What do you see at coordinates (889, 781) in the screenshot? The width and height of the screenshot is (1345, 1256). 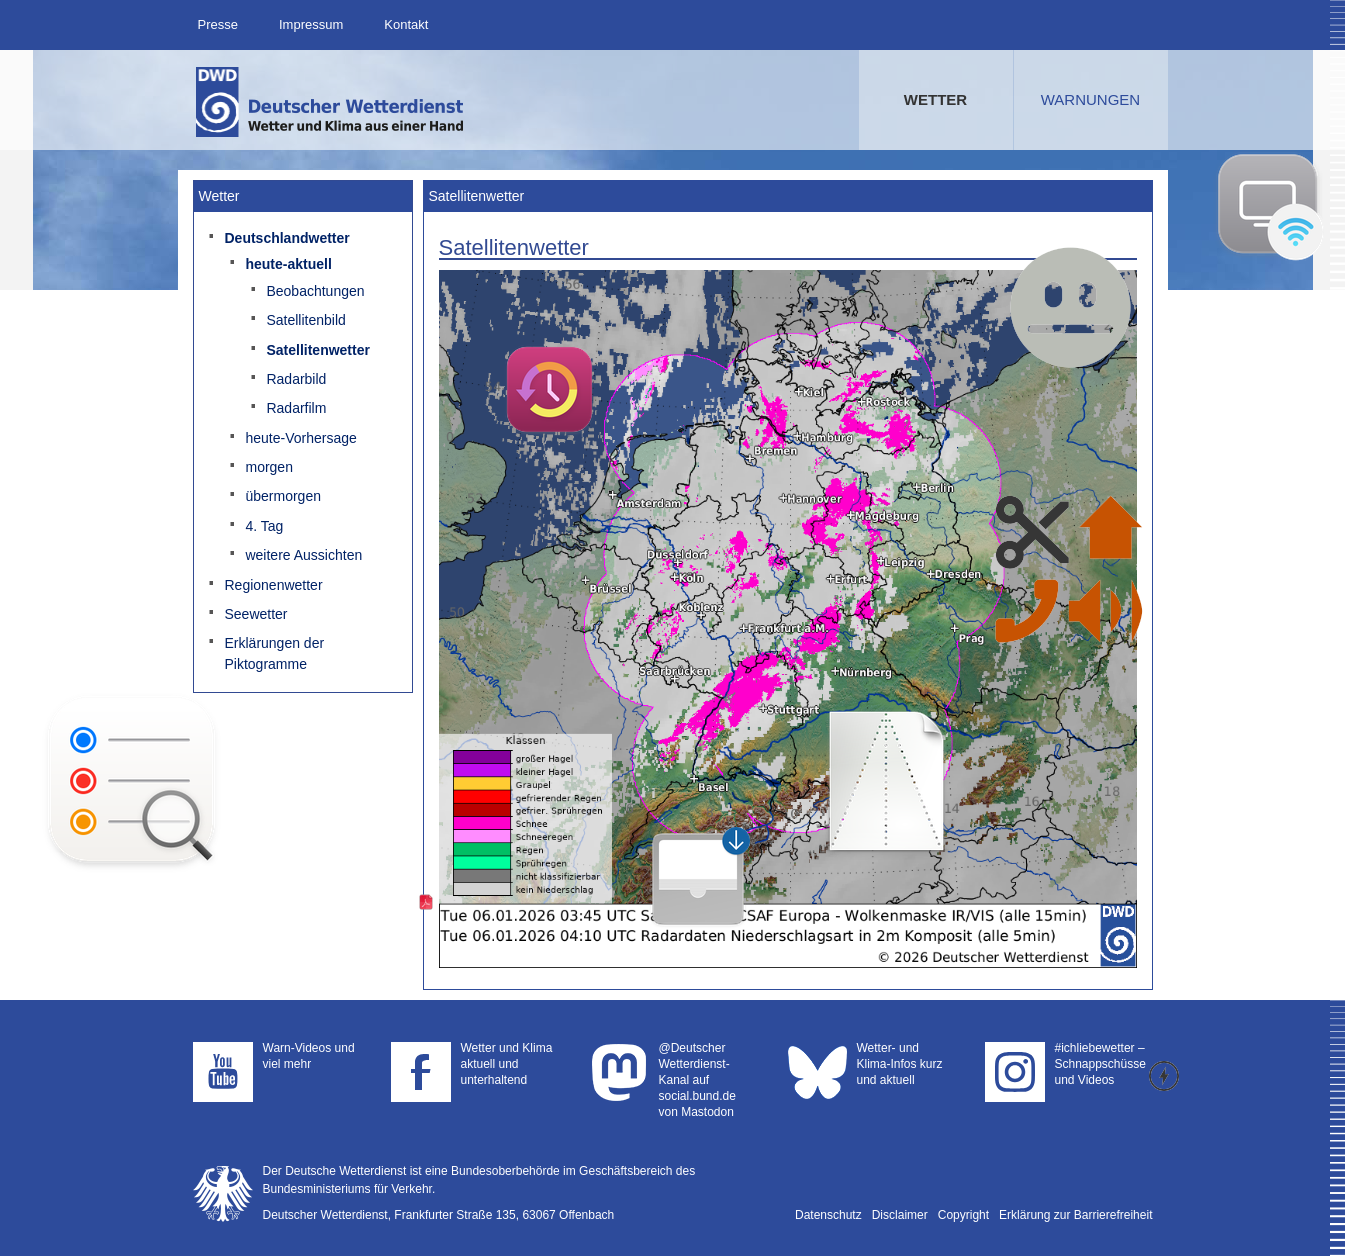 I see `a text file template or document skeleton` at bounding box center [889, 781].